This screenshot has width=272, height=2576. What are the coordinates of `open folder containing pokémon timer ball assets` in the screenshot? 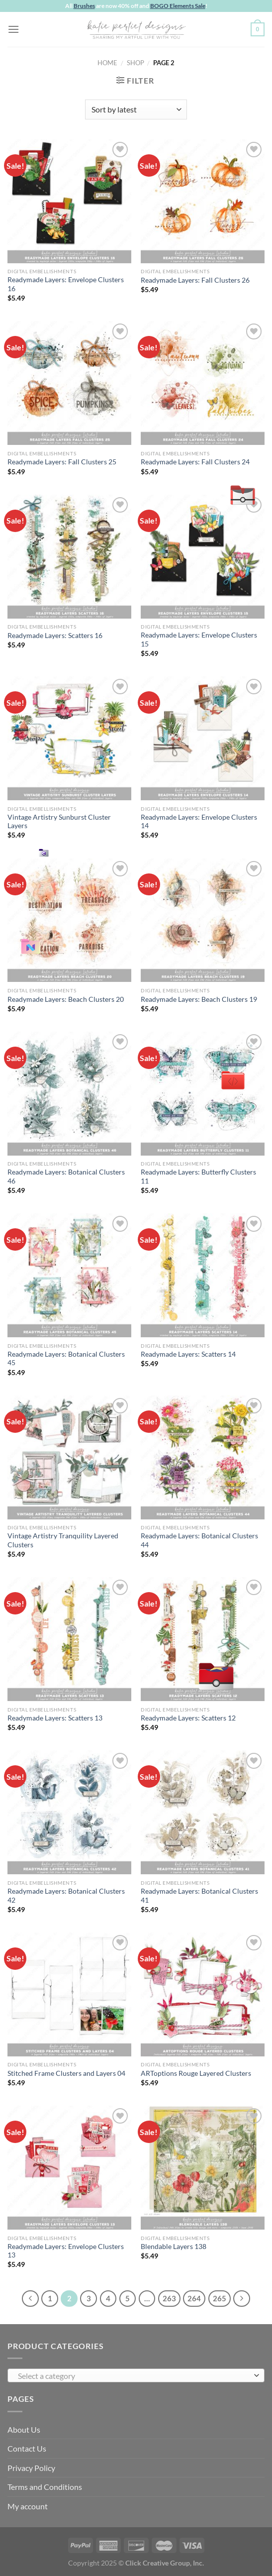 It's located at (243, 496).